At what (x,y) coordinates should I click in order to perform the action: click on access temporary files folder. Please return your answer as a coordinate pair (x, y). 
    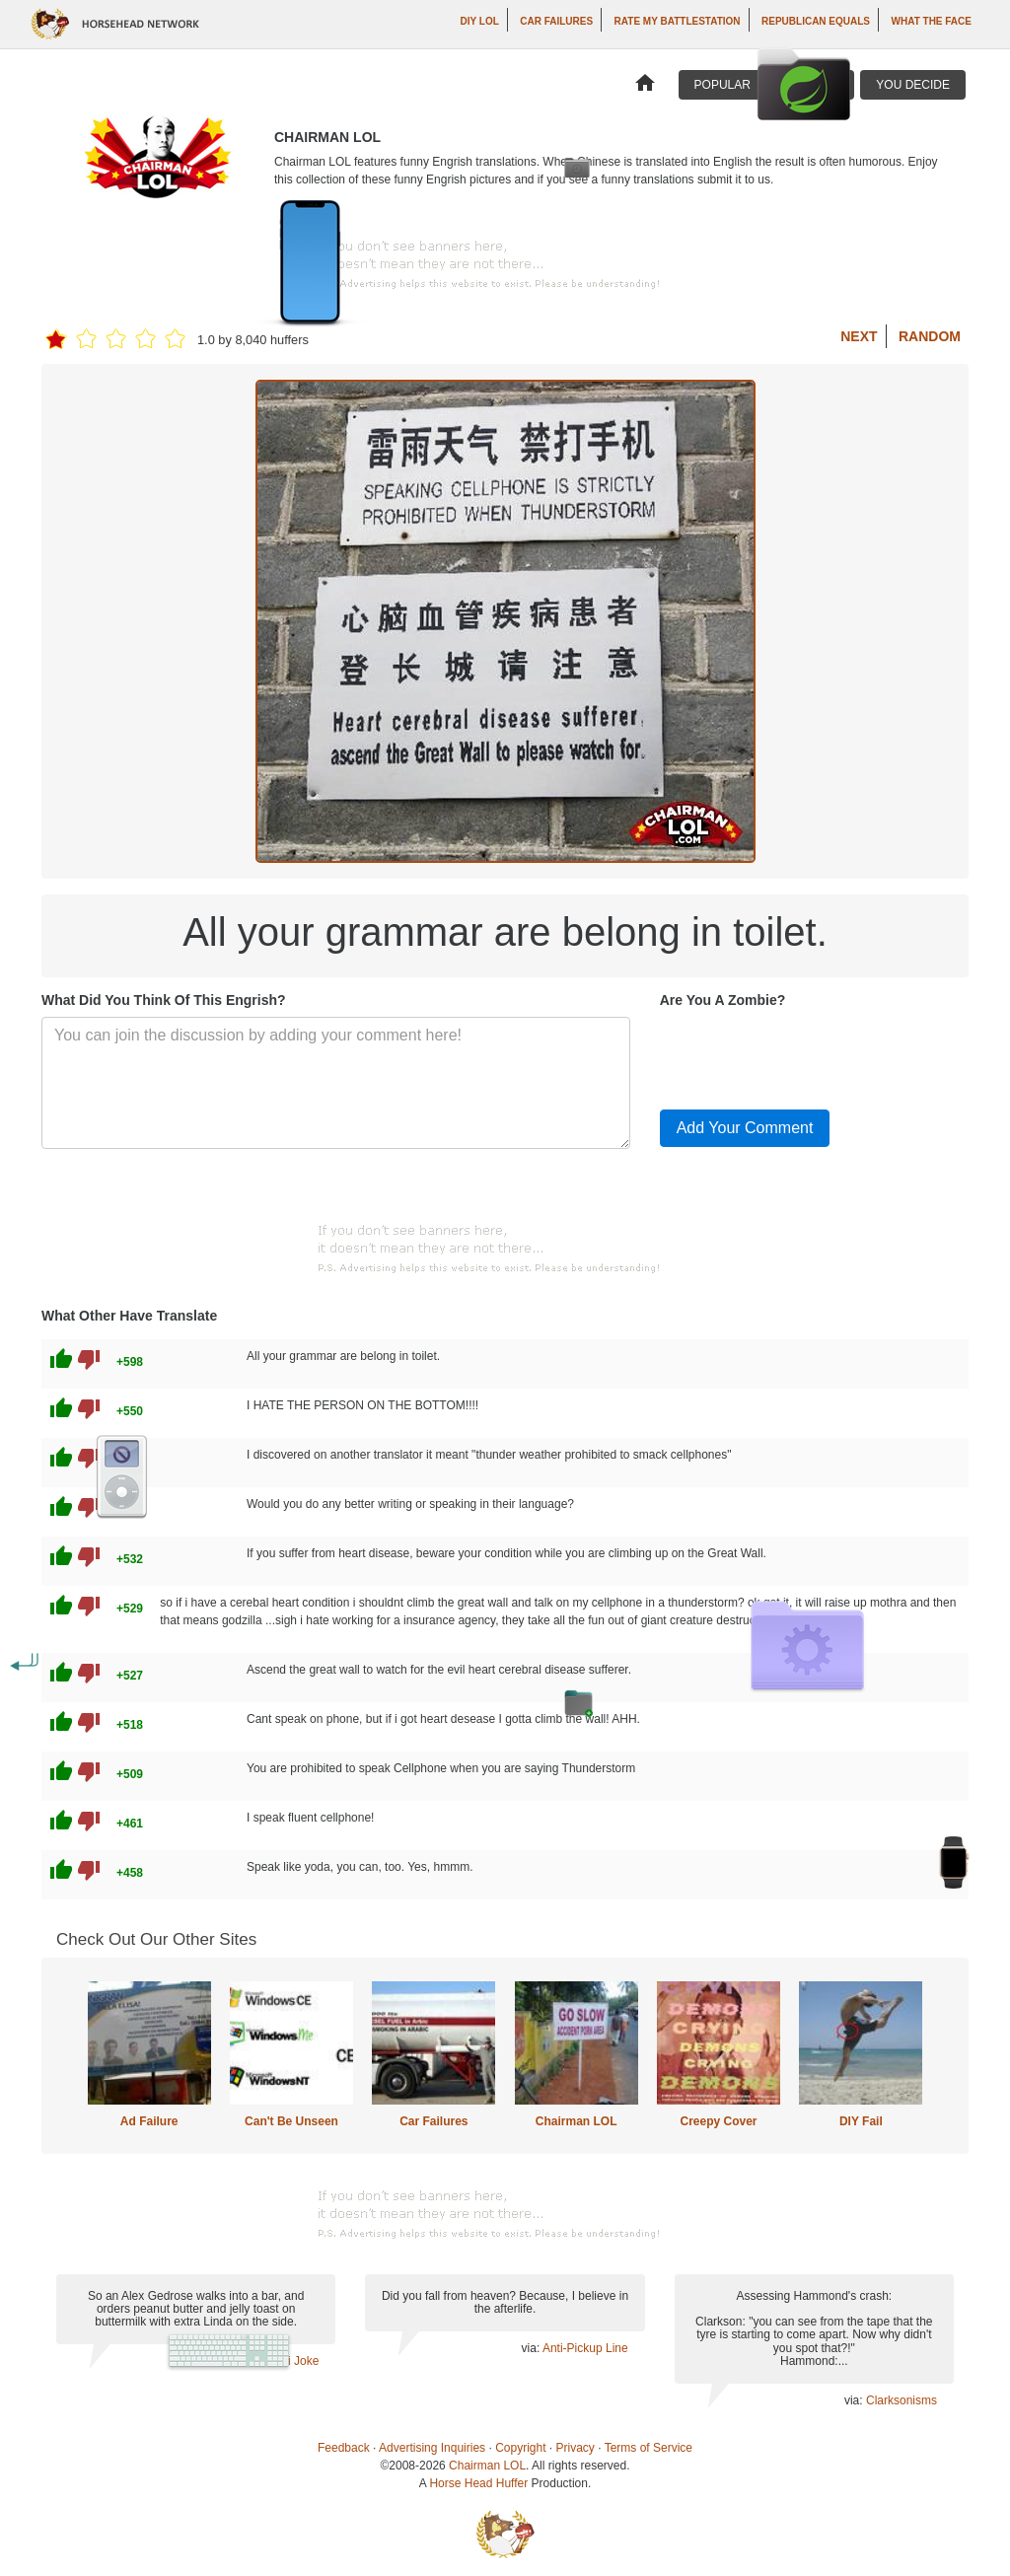
    Looking at the image, I should click on (577, 168).